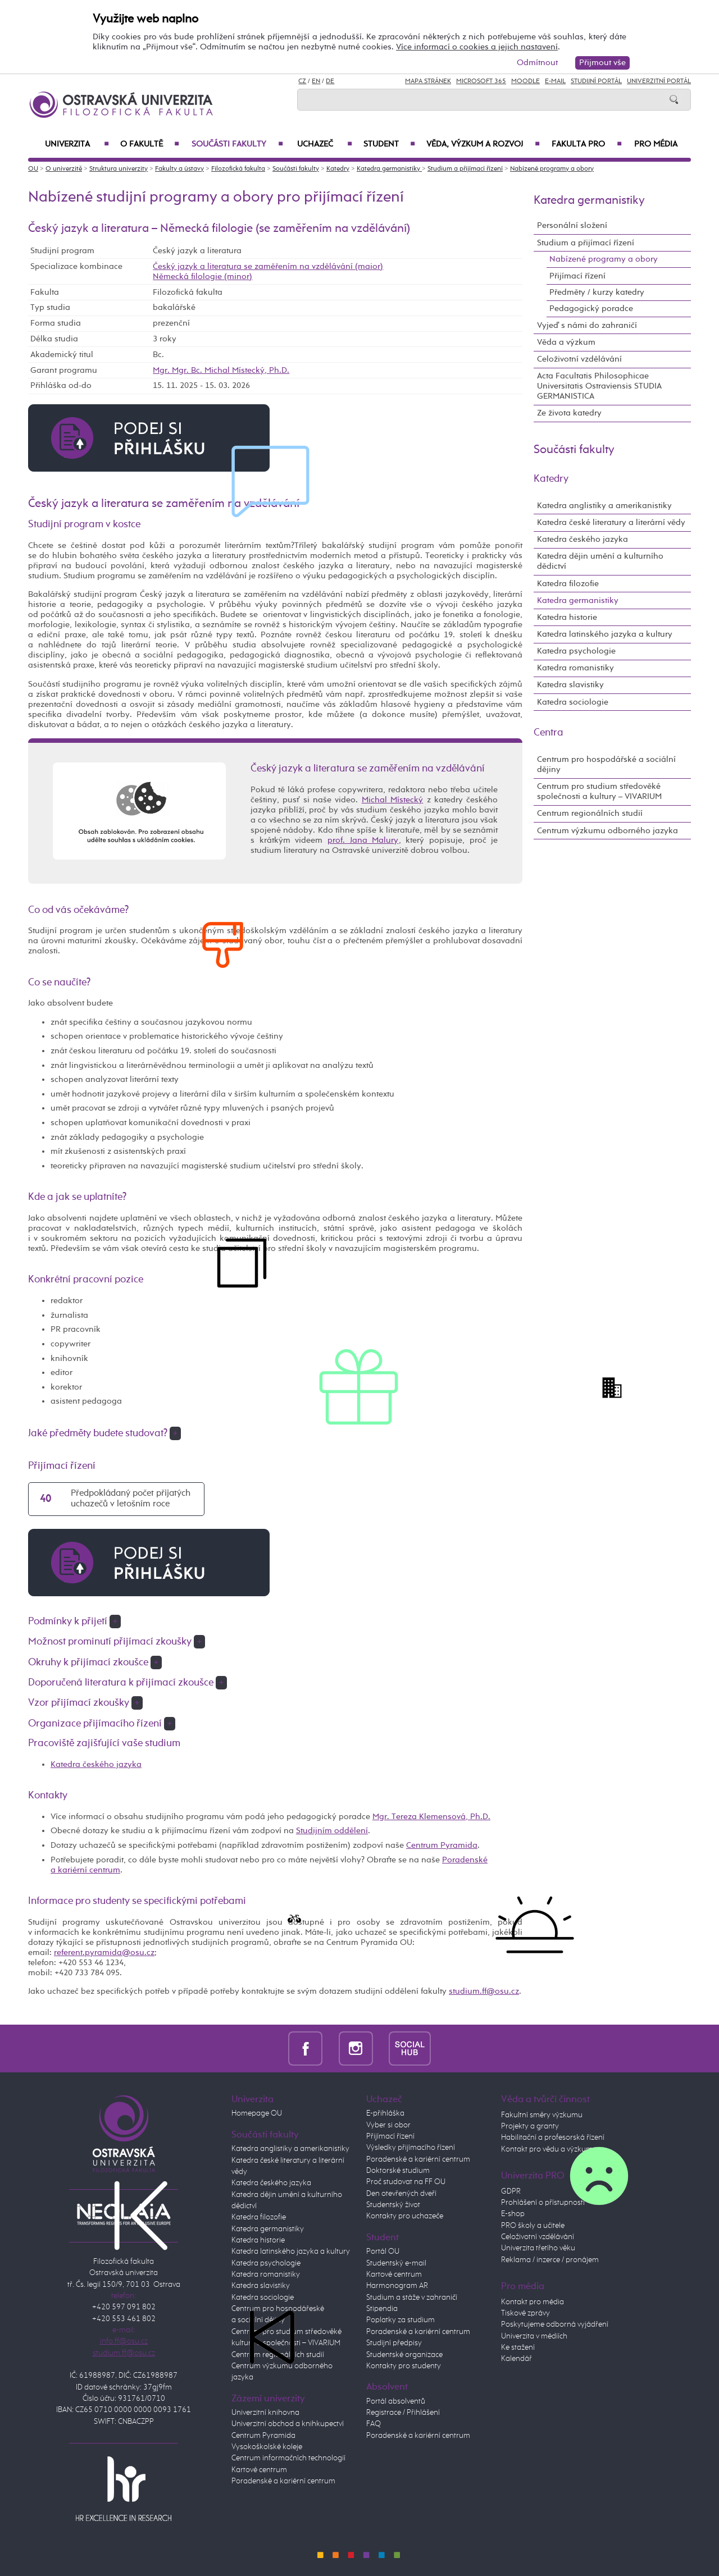 This screenshot has height=2576, width=719. I want to click on view or redeem a gift, so click(358, 1391).